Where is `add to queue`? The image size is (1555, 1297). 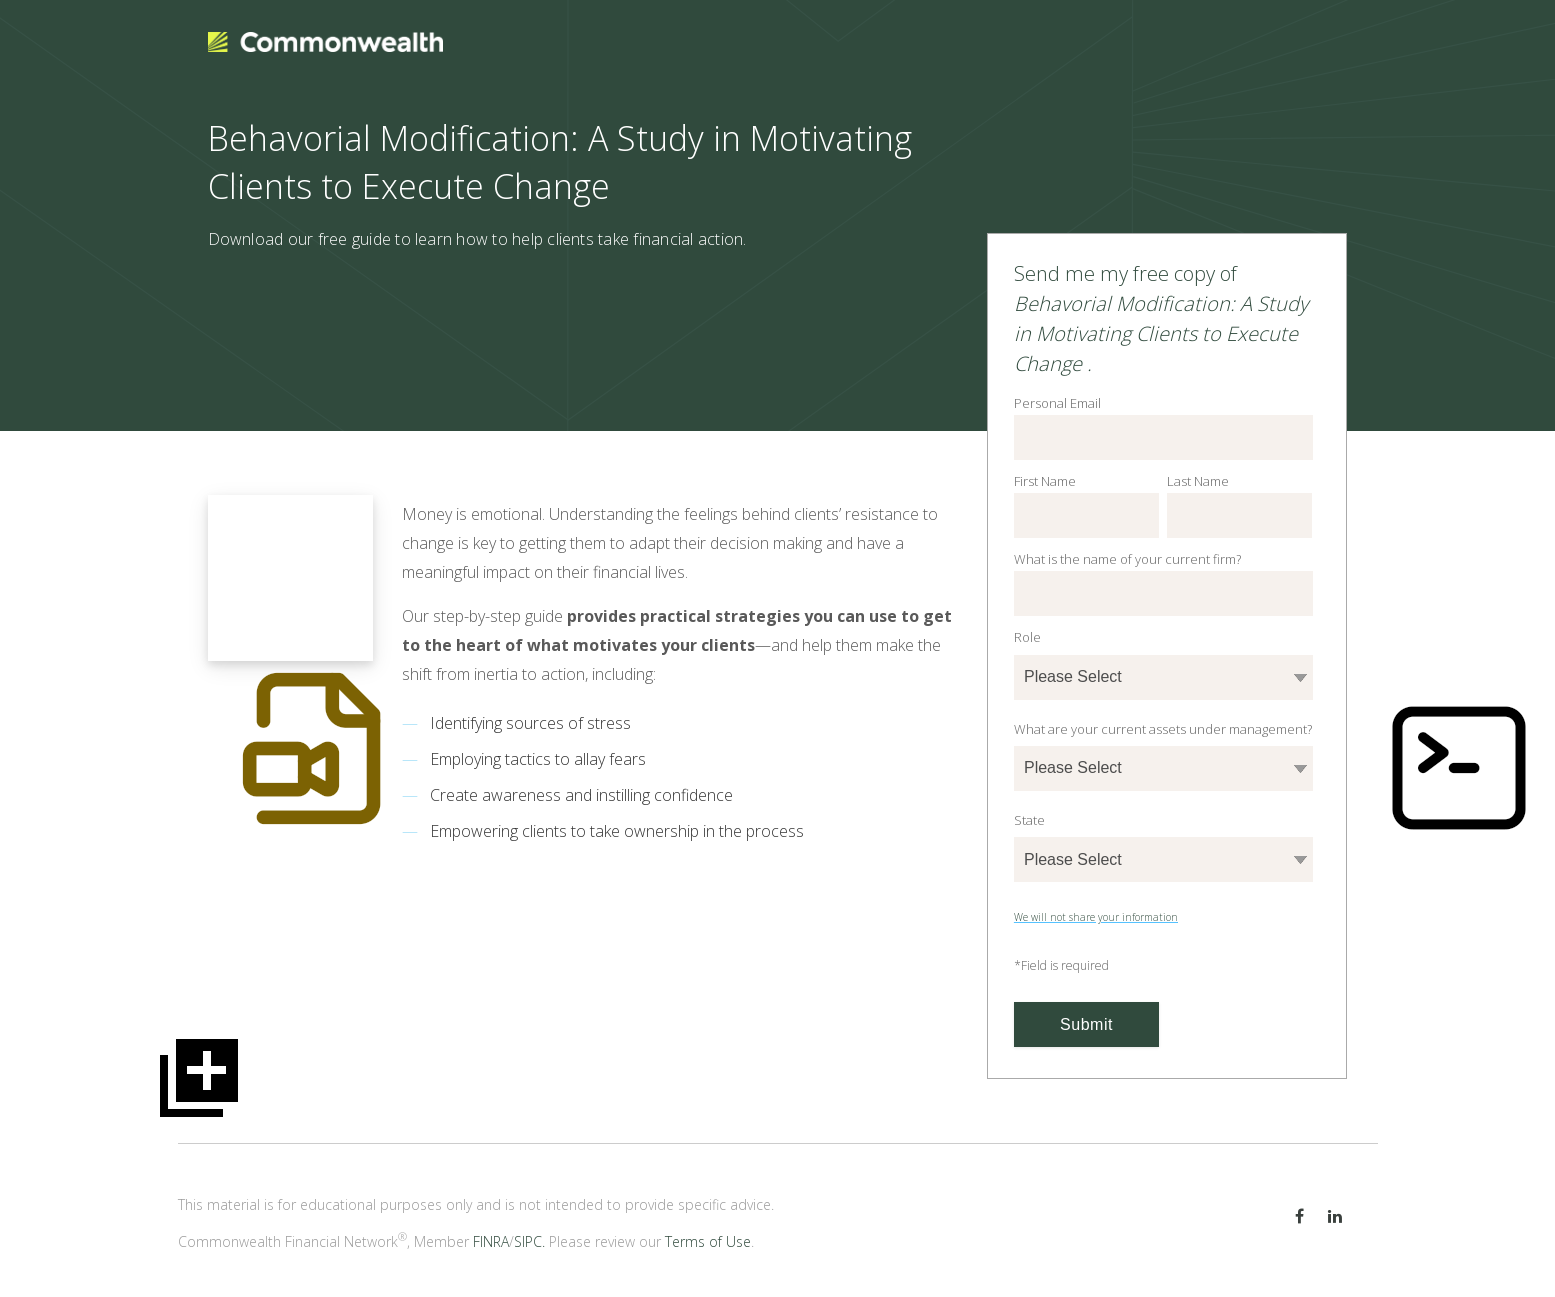
add to queue is located at coordinates (199, 1078).